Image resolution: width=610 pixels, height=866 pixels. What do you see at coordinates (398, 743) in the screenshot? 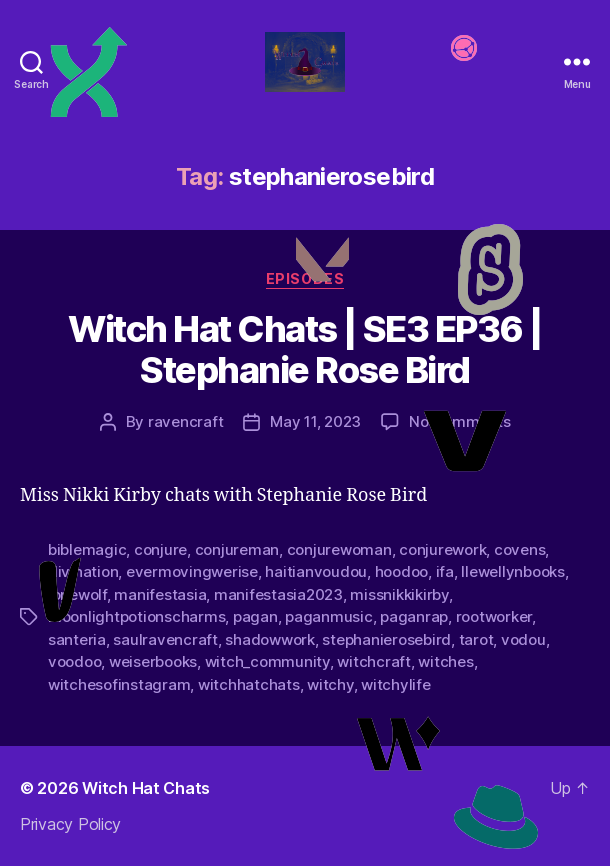
I see `open the Wish shopping app` at bounding box center [398, 743].